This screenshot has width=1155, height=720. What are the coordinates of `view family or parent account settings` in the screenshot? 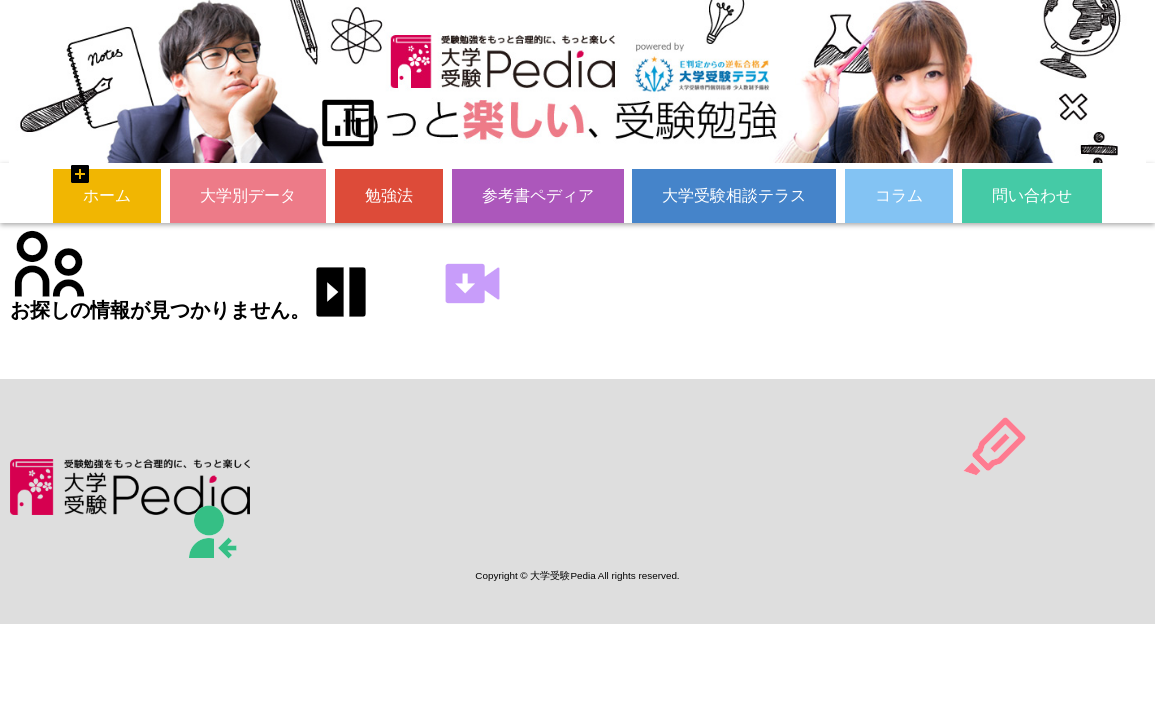 It's located at (49, 265).